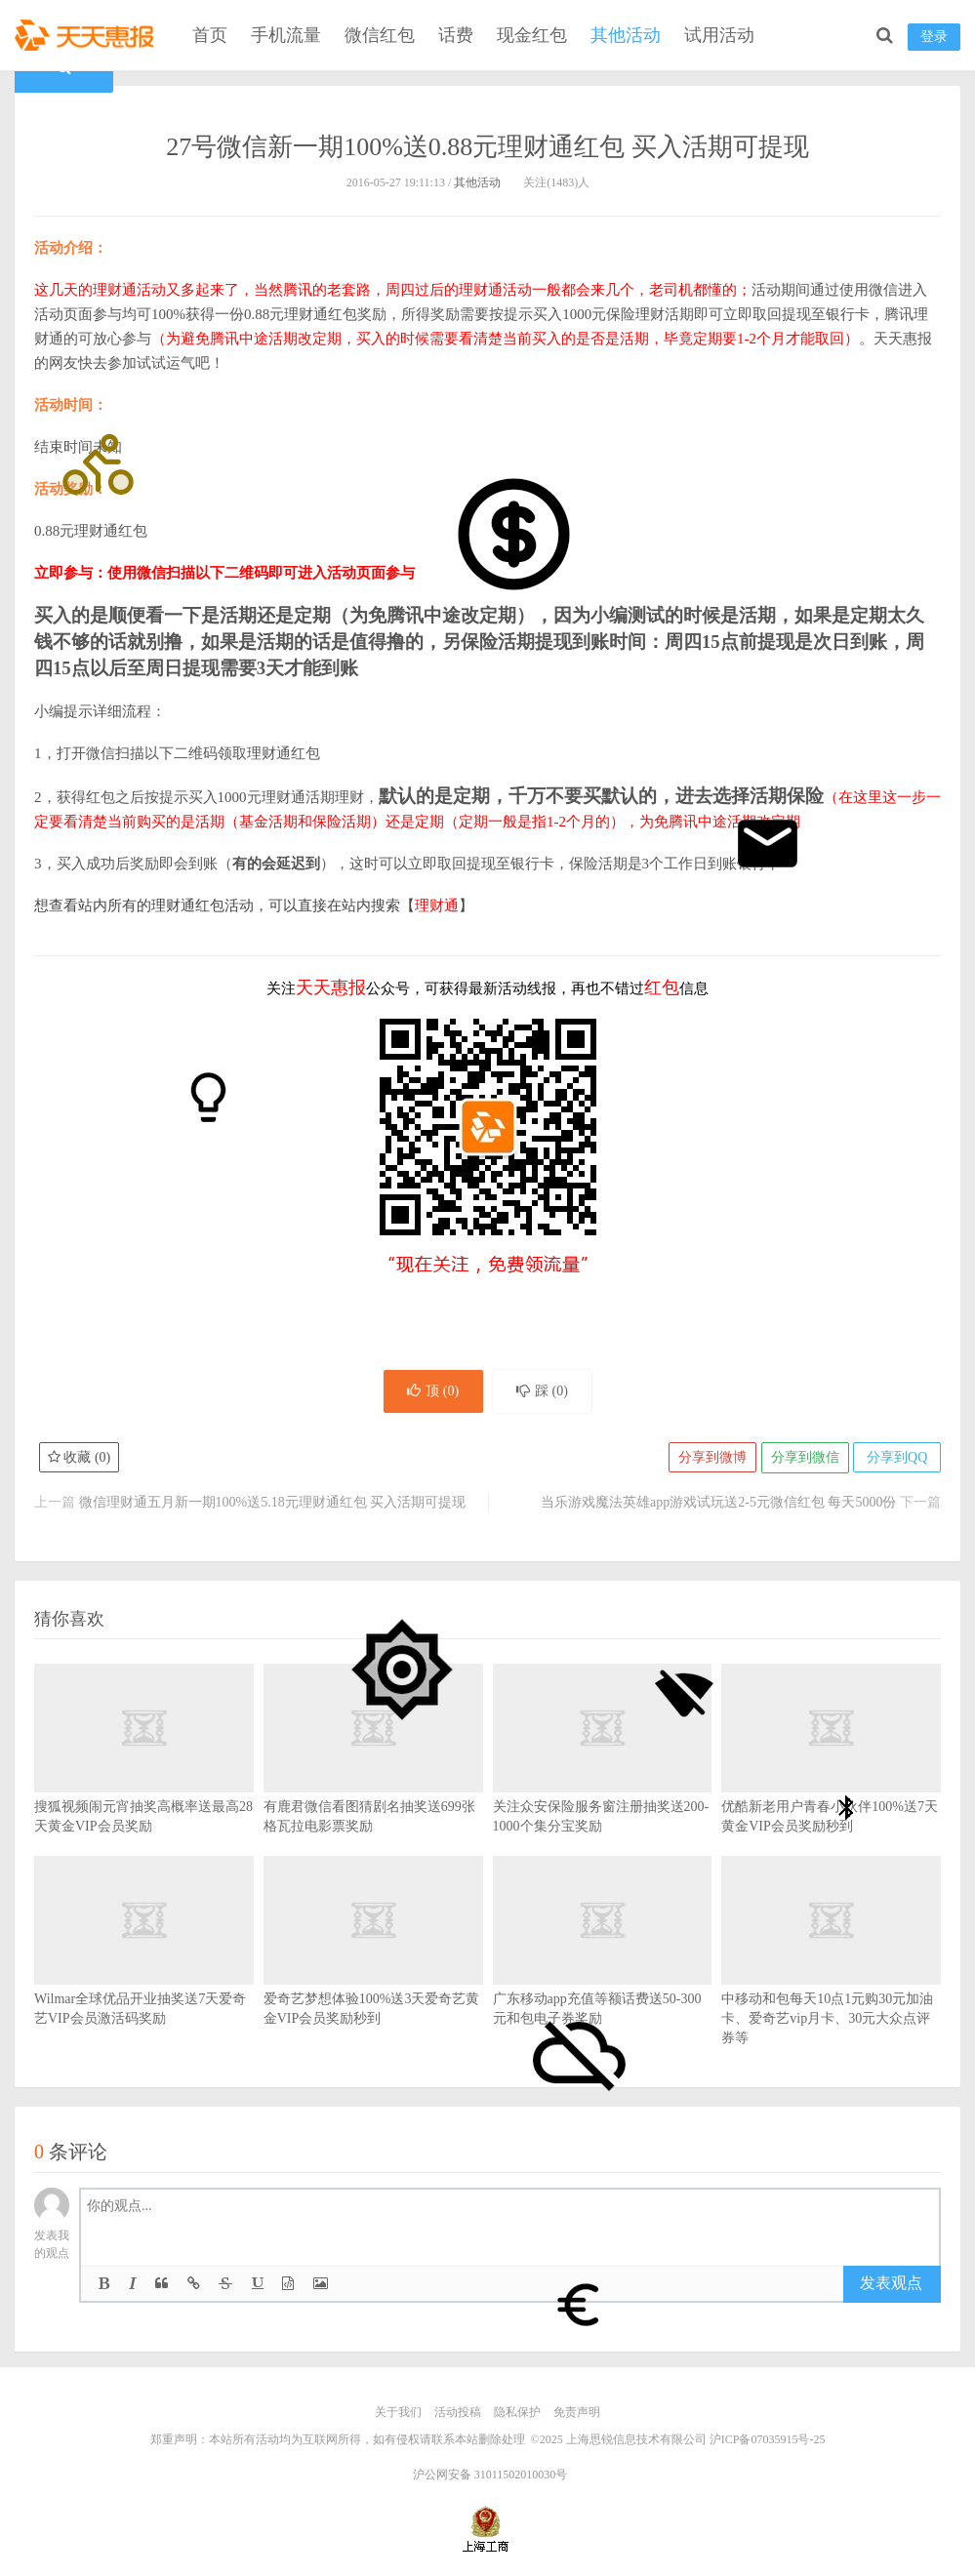 This screenshot has height=2576, width=975. Describe the element at coordinates (846, 1807) in the screenshot. I see `toggle bluetooth connectivity` at that location.